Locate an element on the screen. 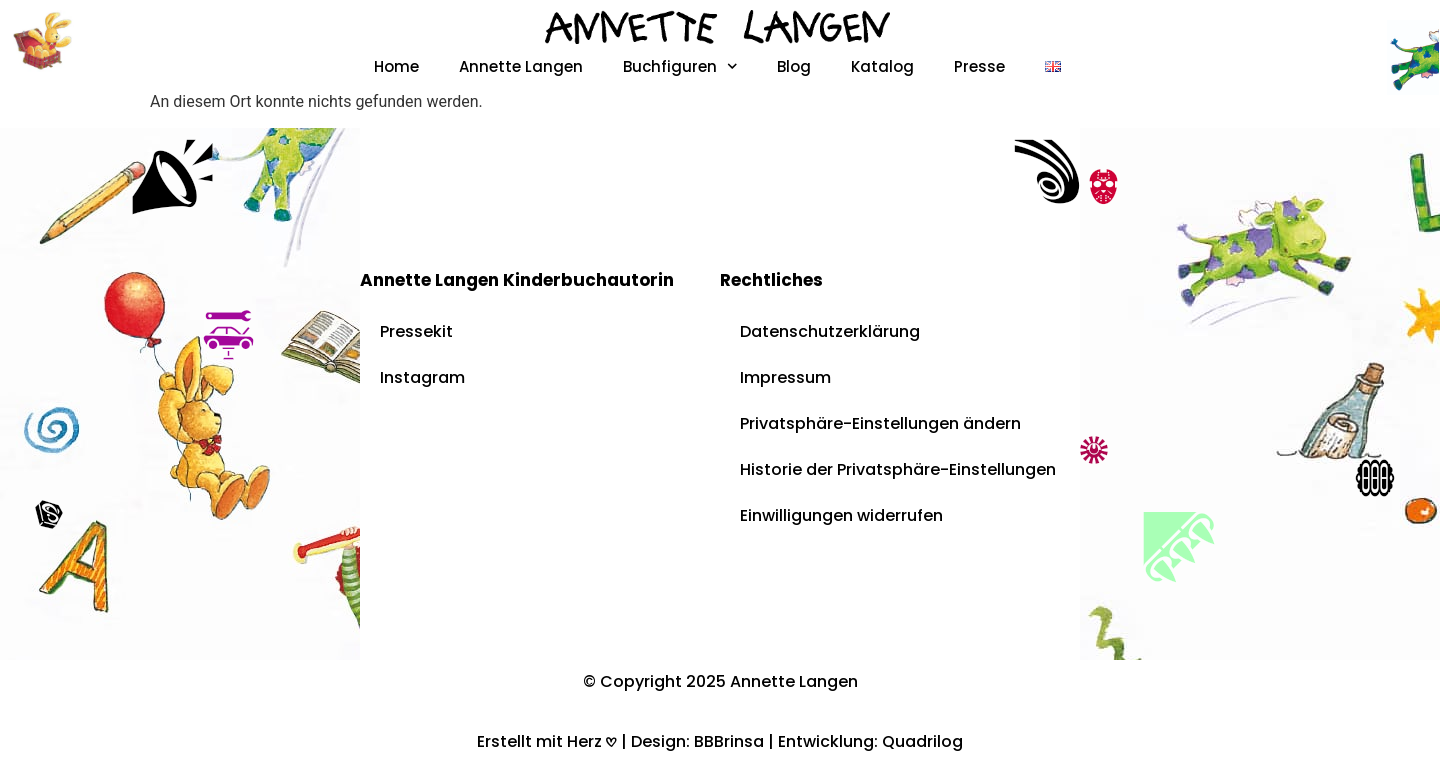 The image size is (1440, 764). make an announcement or broadcast is located at coordinates (172, 180).